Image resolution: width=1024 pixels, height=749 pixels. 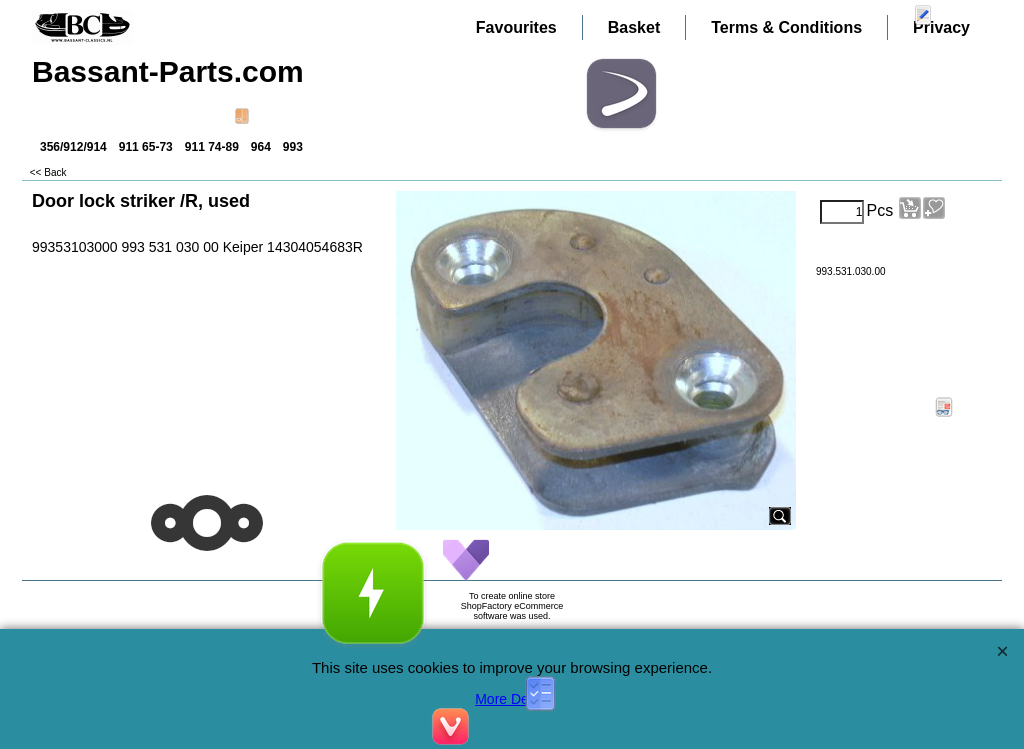 I want to click on open atril document viewer, so click(x=944, y=407).